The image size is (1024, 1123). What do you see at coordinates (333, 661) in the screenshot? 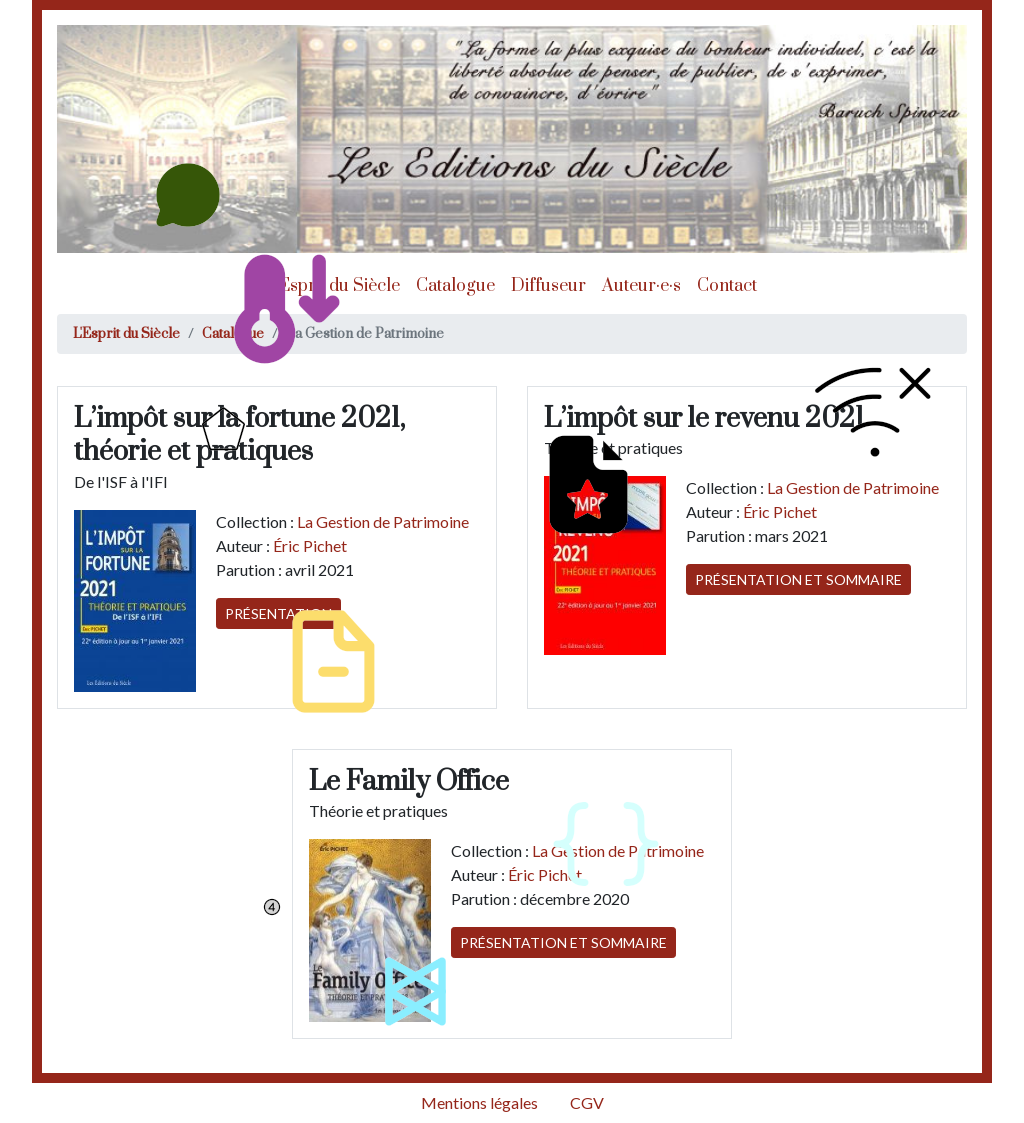
I see `remove or delete a file` at bounding box center [333, 661].